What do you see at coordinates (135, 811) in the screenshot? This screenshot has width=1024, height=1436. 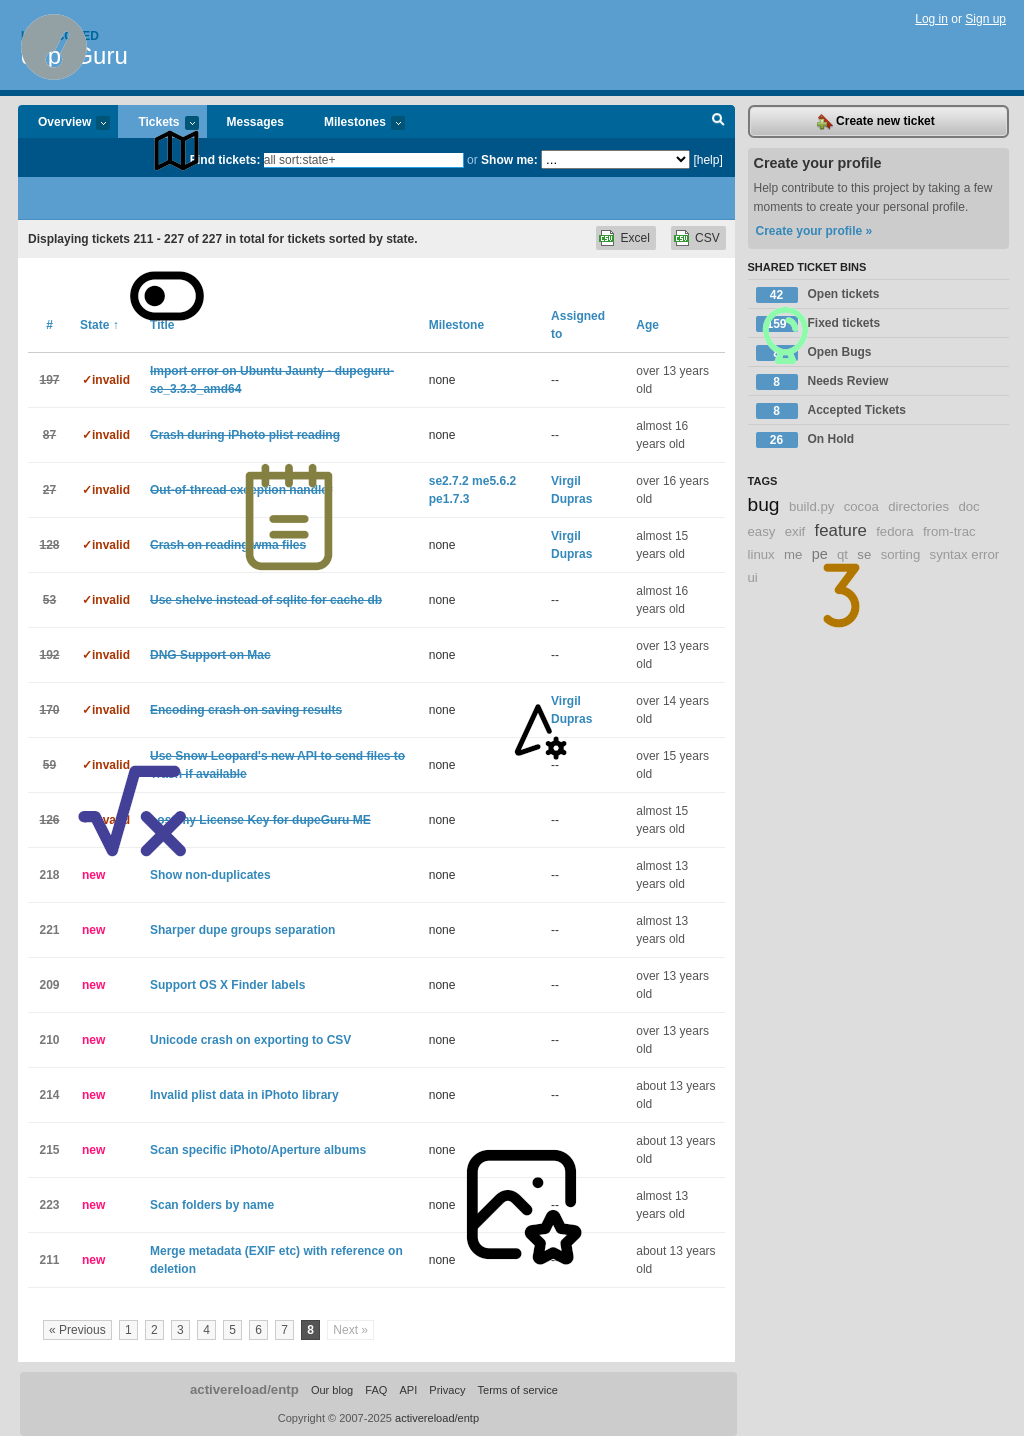 I see `access calculator or math functions` at bounding box center [135, 811].